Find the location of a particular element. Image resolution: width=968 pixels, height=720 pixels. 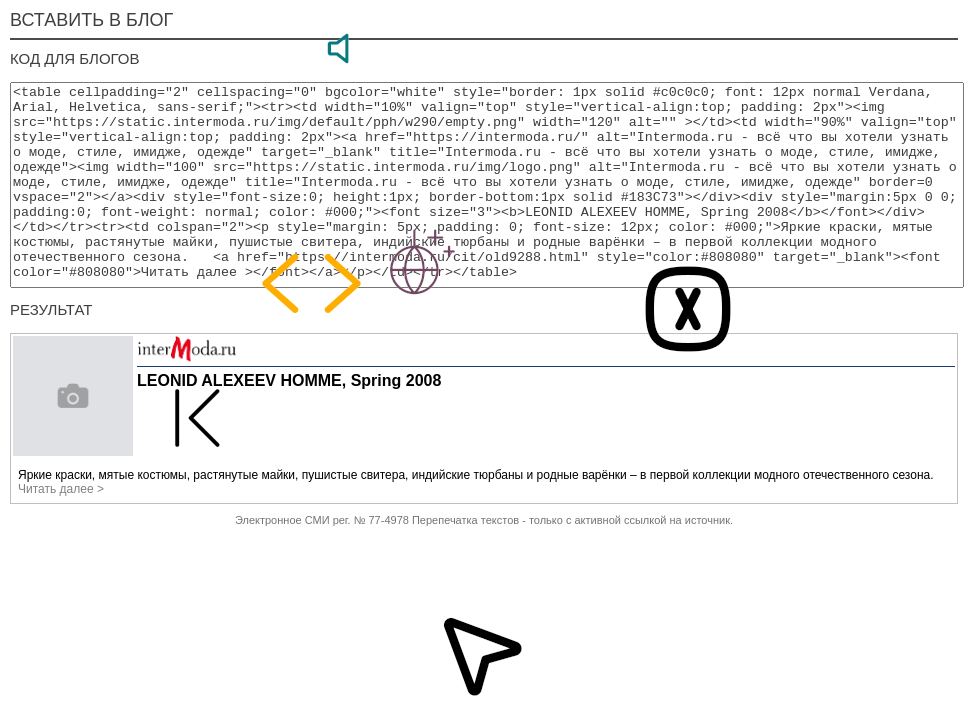

speaker with no audio output is located at coordinates (342, 48).